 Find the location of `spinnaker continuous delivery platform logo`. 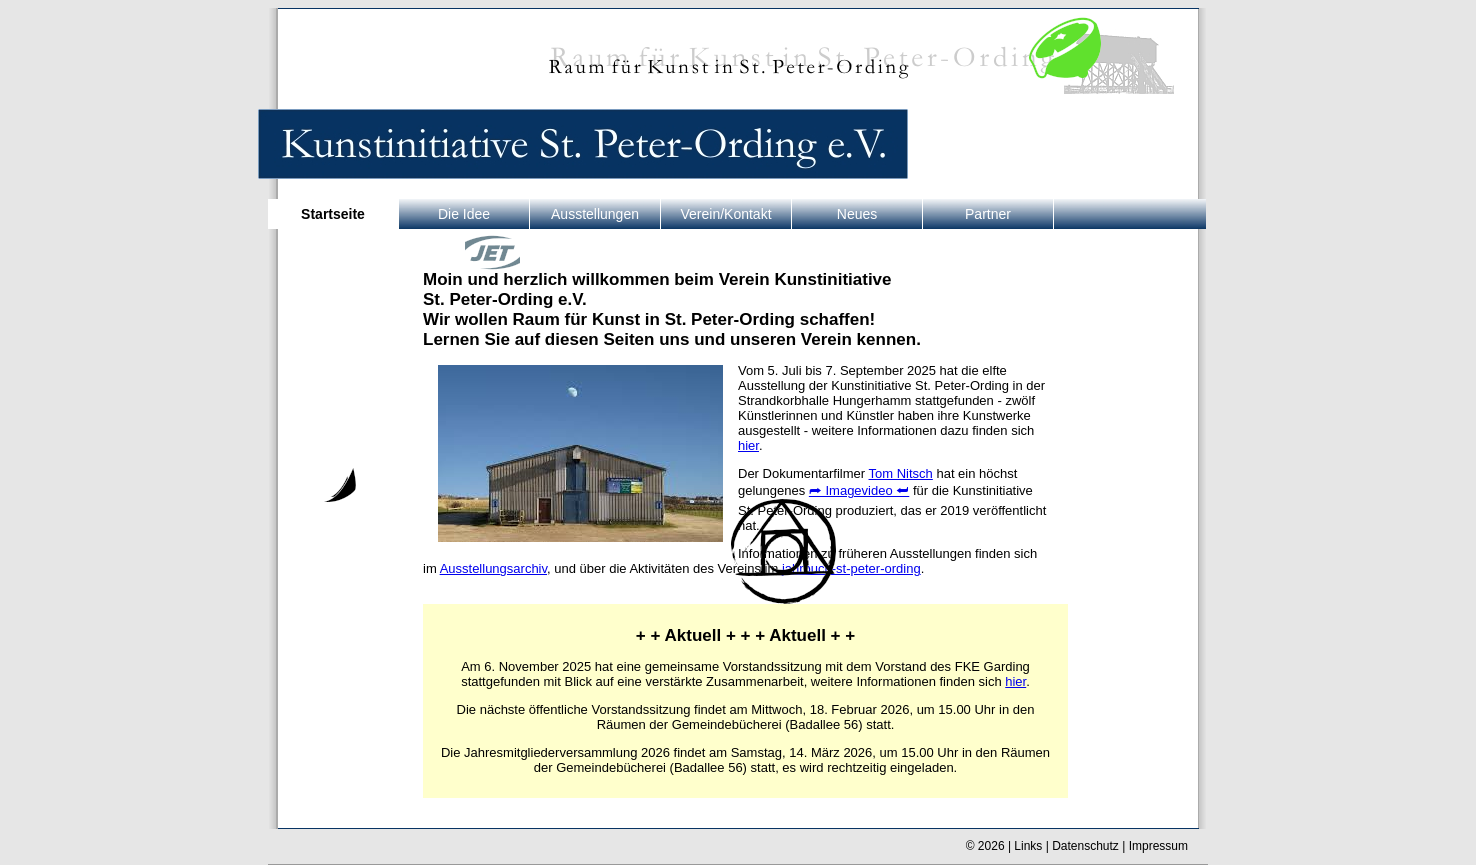

spinnaker continuous delivery platform logo is located at coordinates (340, 485).